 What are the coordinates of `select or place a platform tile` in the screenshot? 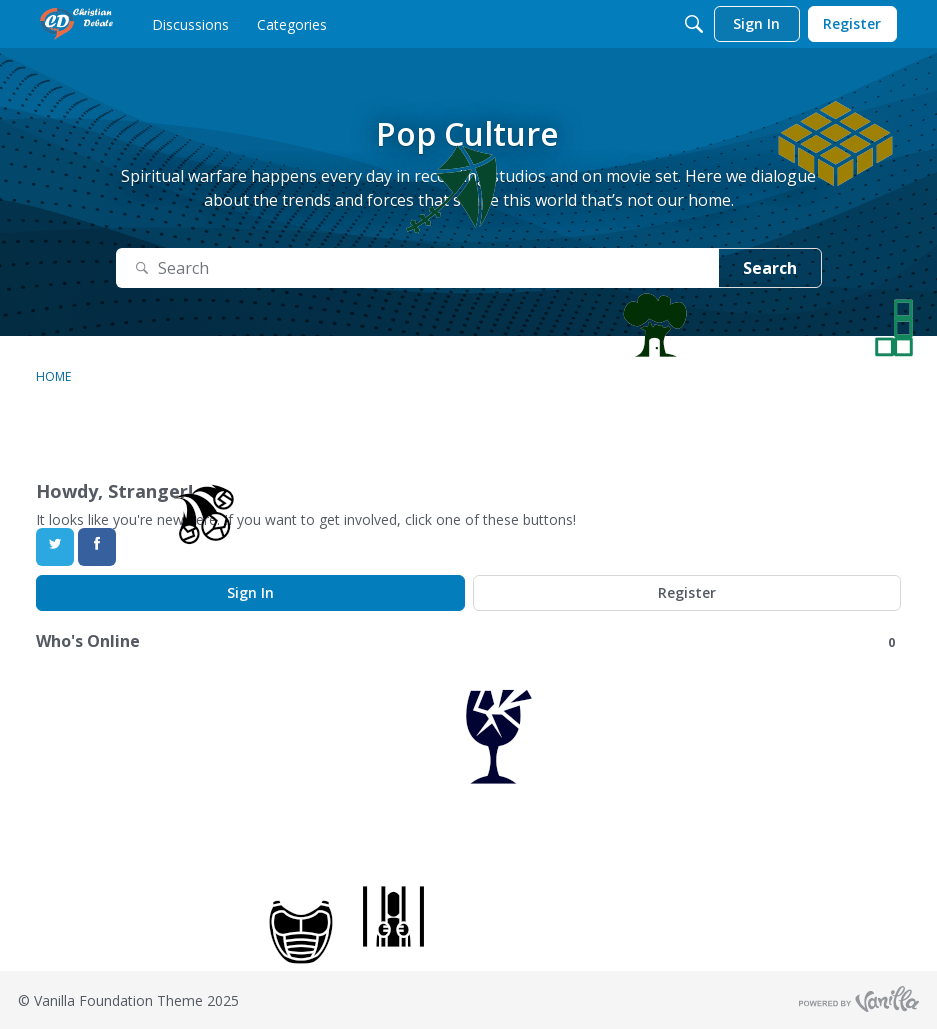 It's located at (835, 143).